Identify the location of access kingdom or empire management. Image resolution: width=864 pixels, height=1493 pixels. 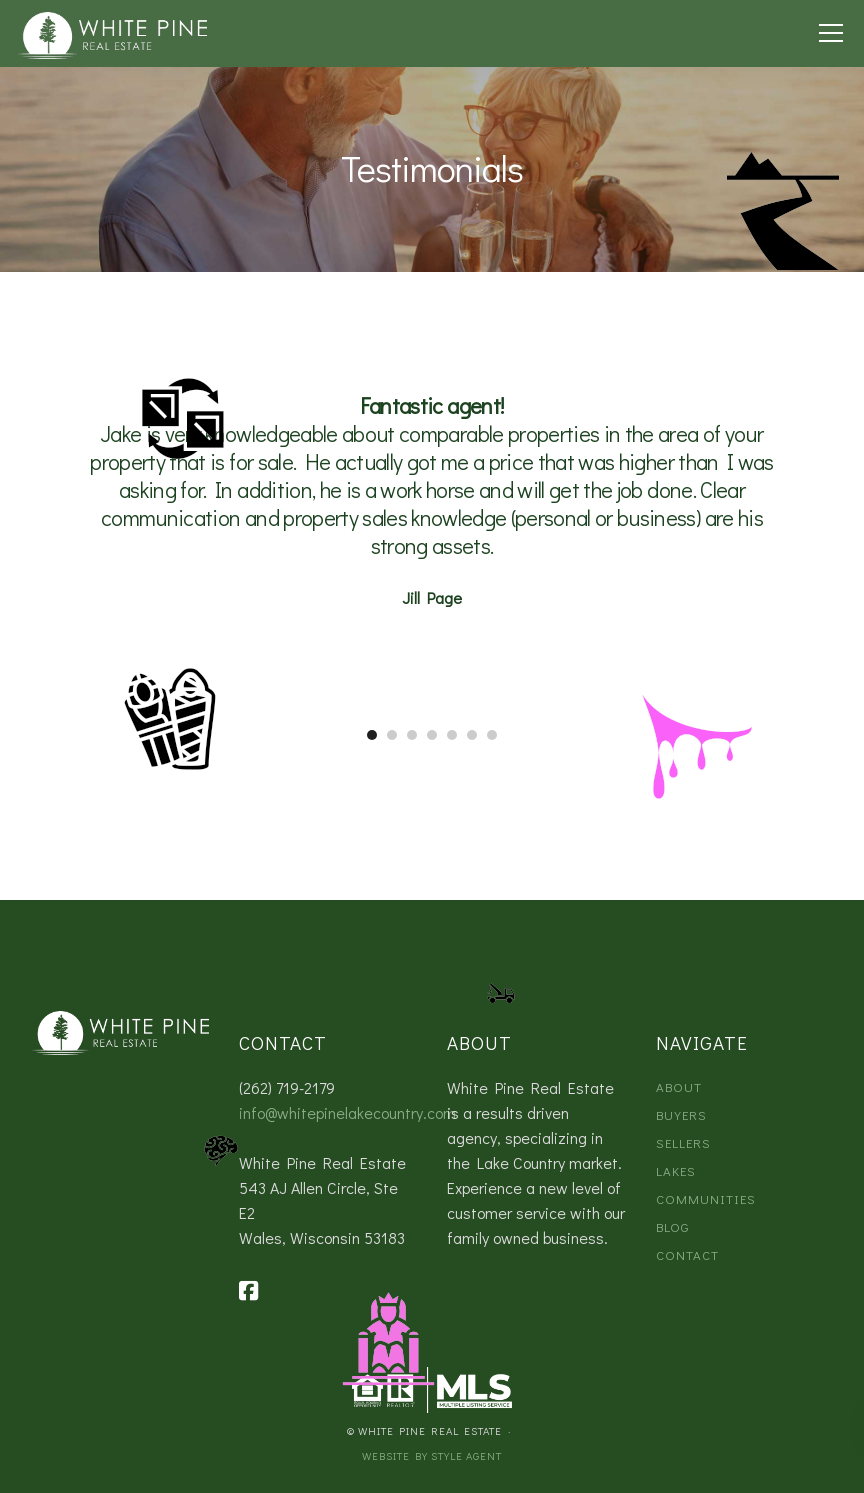
(388, 1339).